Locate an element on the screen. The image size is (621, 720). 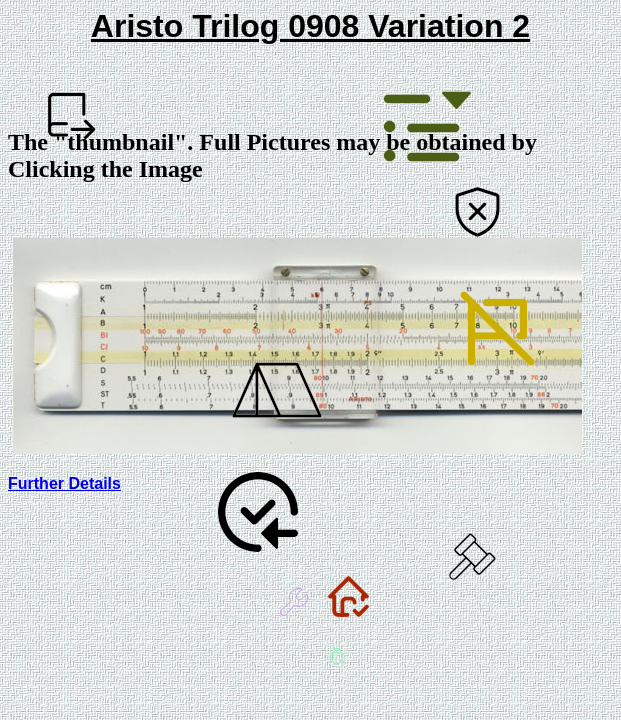
disable or turn off flag notifications is located at coordinates (497, 328).